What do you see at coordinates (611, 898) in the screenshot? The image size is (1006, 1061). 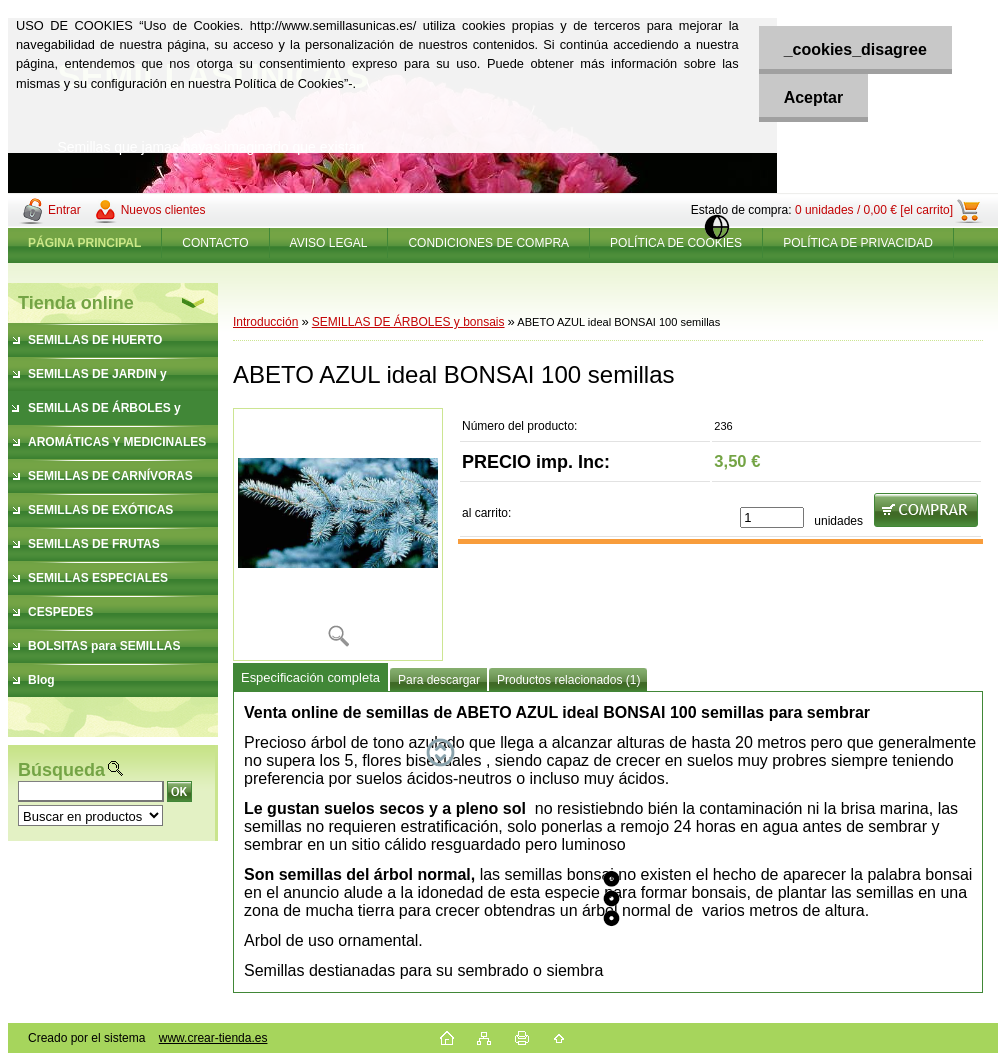 I see `open more options menu` at bounding box center [611, 898].